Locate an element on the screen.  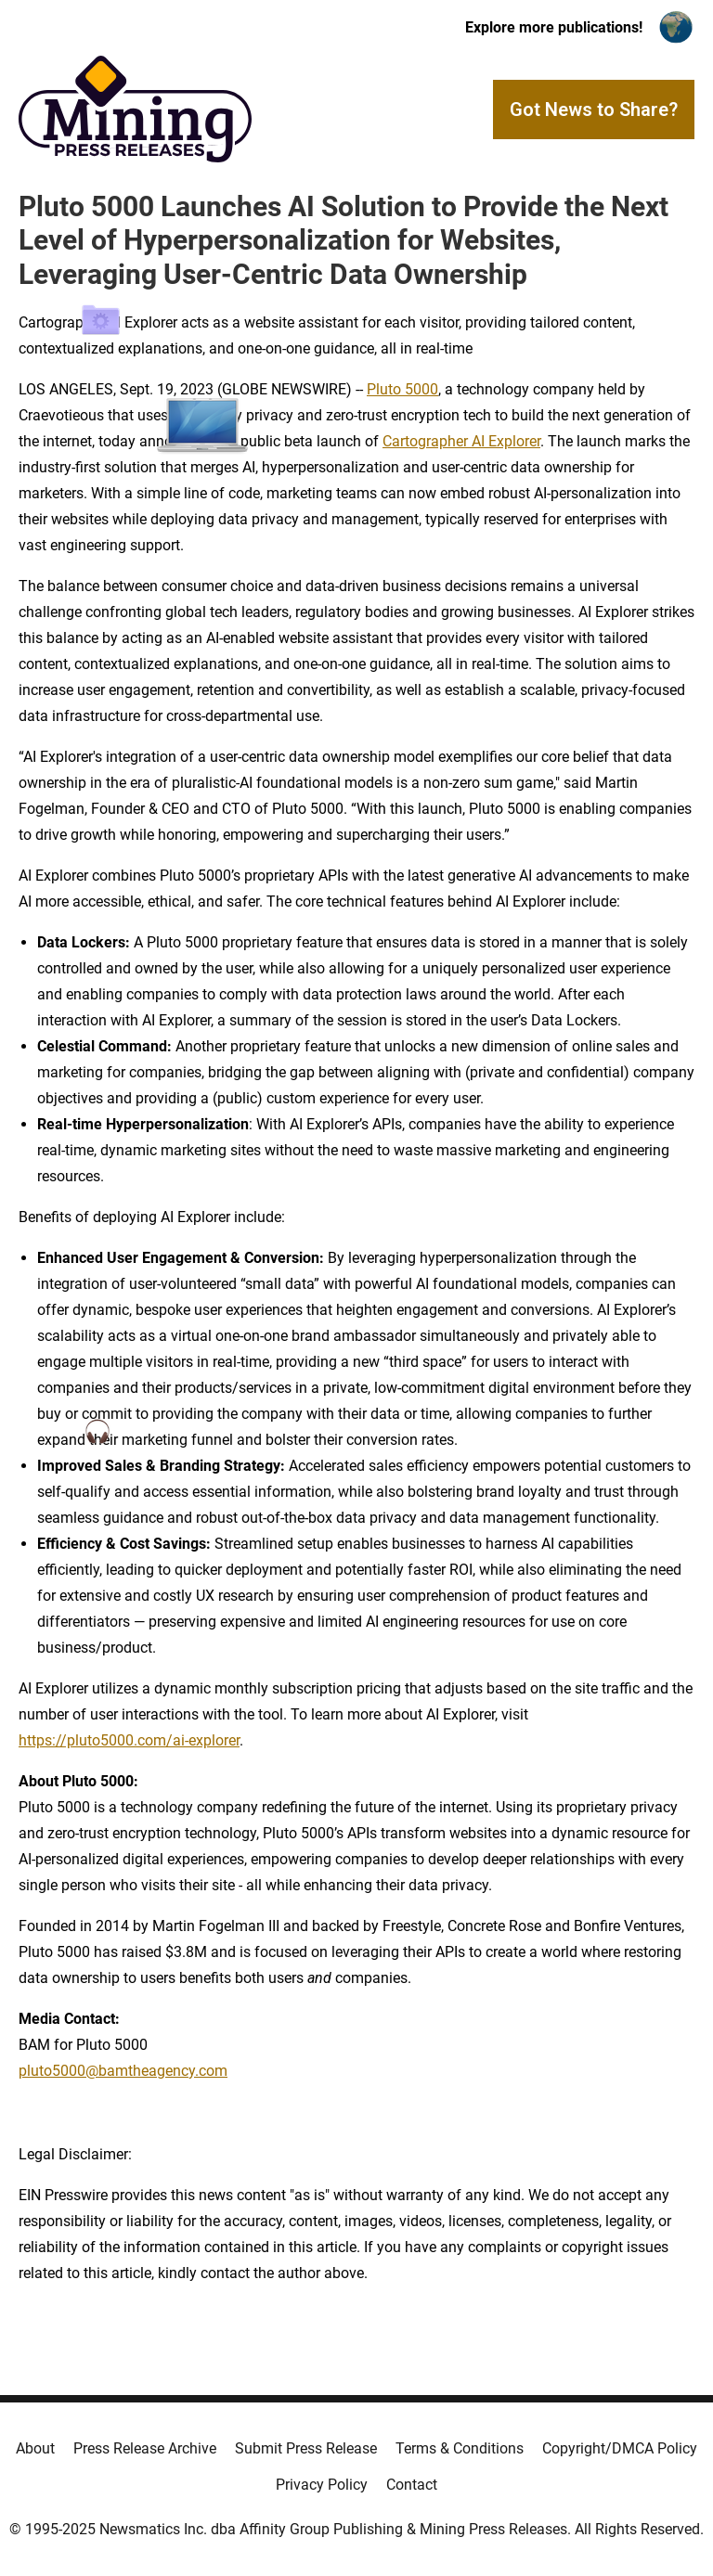
represents a powerbook g4 17-inch device is located at coordinates (202, 424).